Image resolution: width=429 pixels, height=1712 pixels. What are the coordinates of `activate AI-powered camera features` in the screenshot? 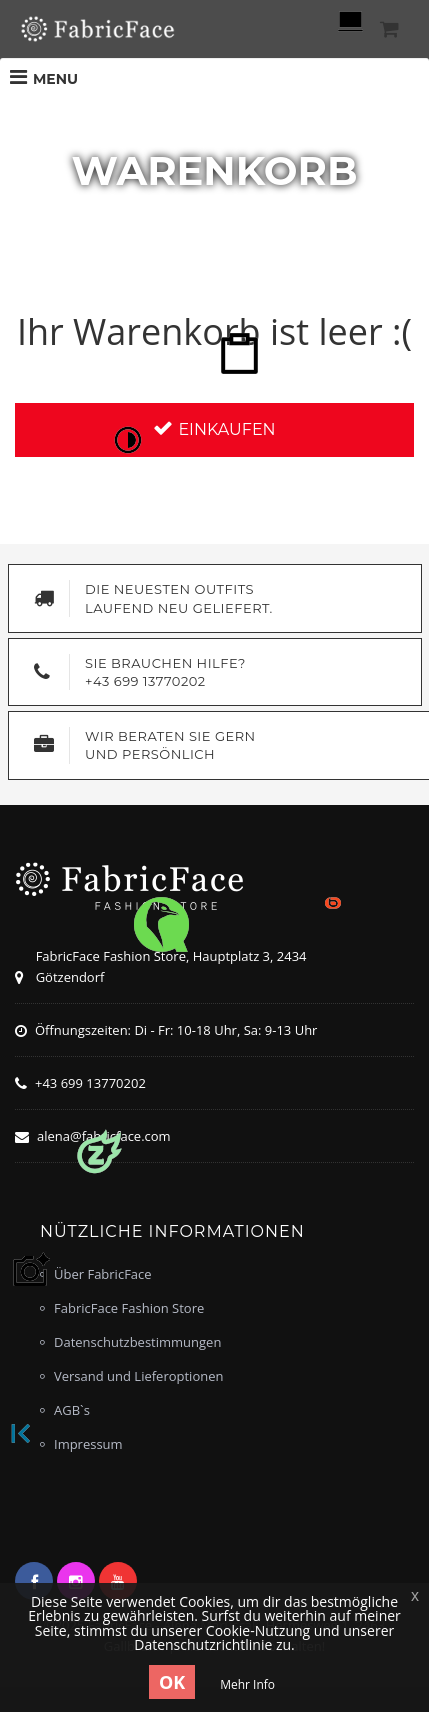 It's located at (30, 1271).